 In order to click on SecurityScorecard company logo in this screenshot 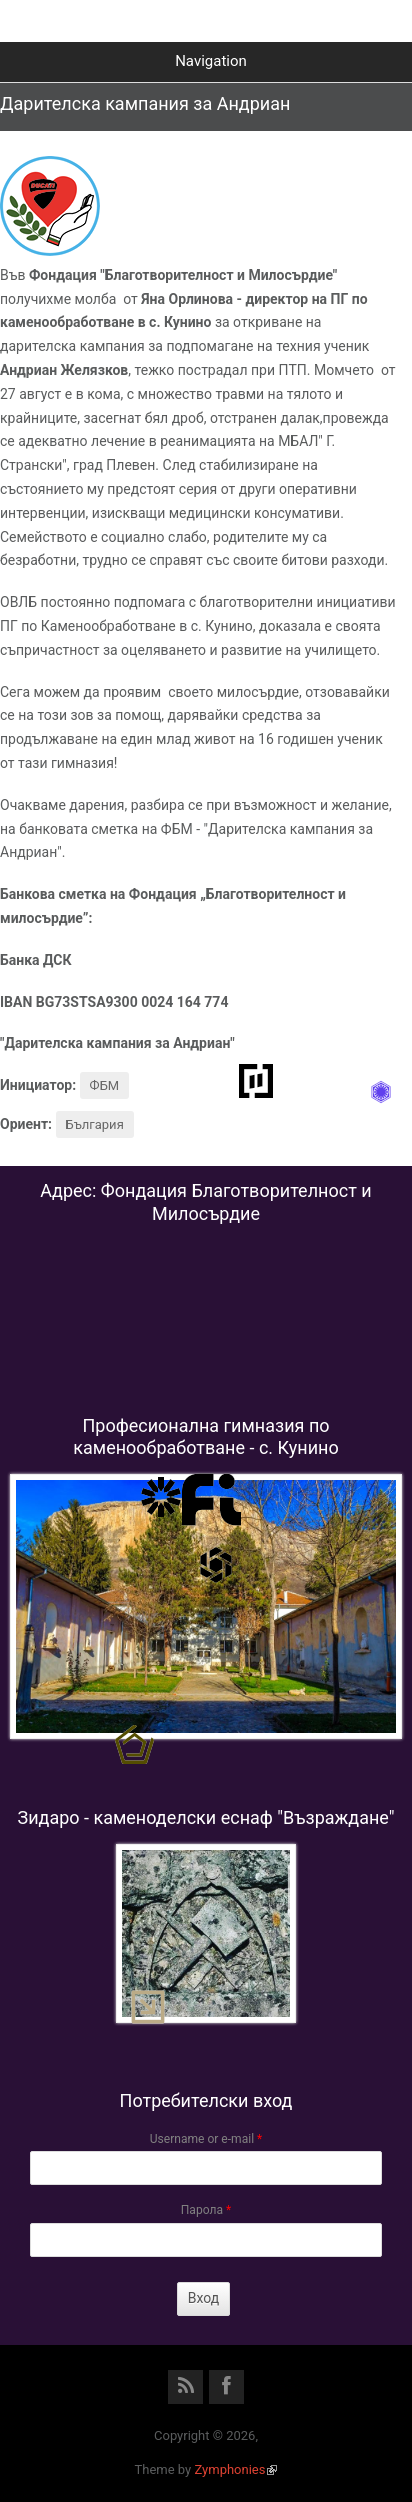, I will do `click(216, 1565)`.